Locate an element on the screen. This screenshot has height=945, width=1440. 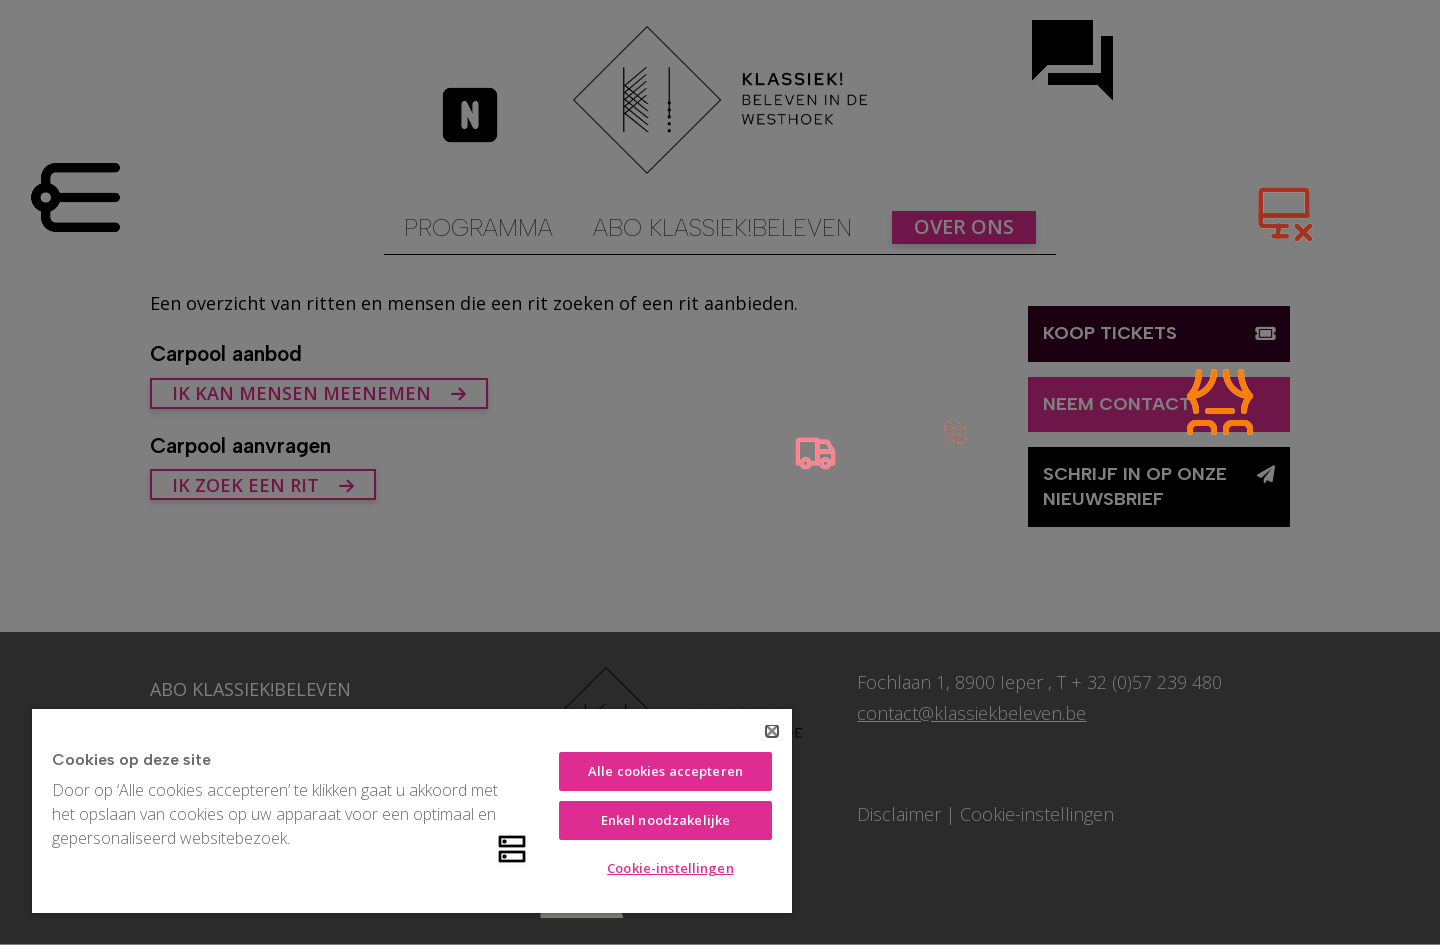
open chat or messaging is located at coordinates (1072, 60).